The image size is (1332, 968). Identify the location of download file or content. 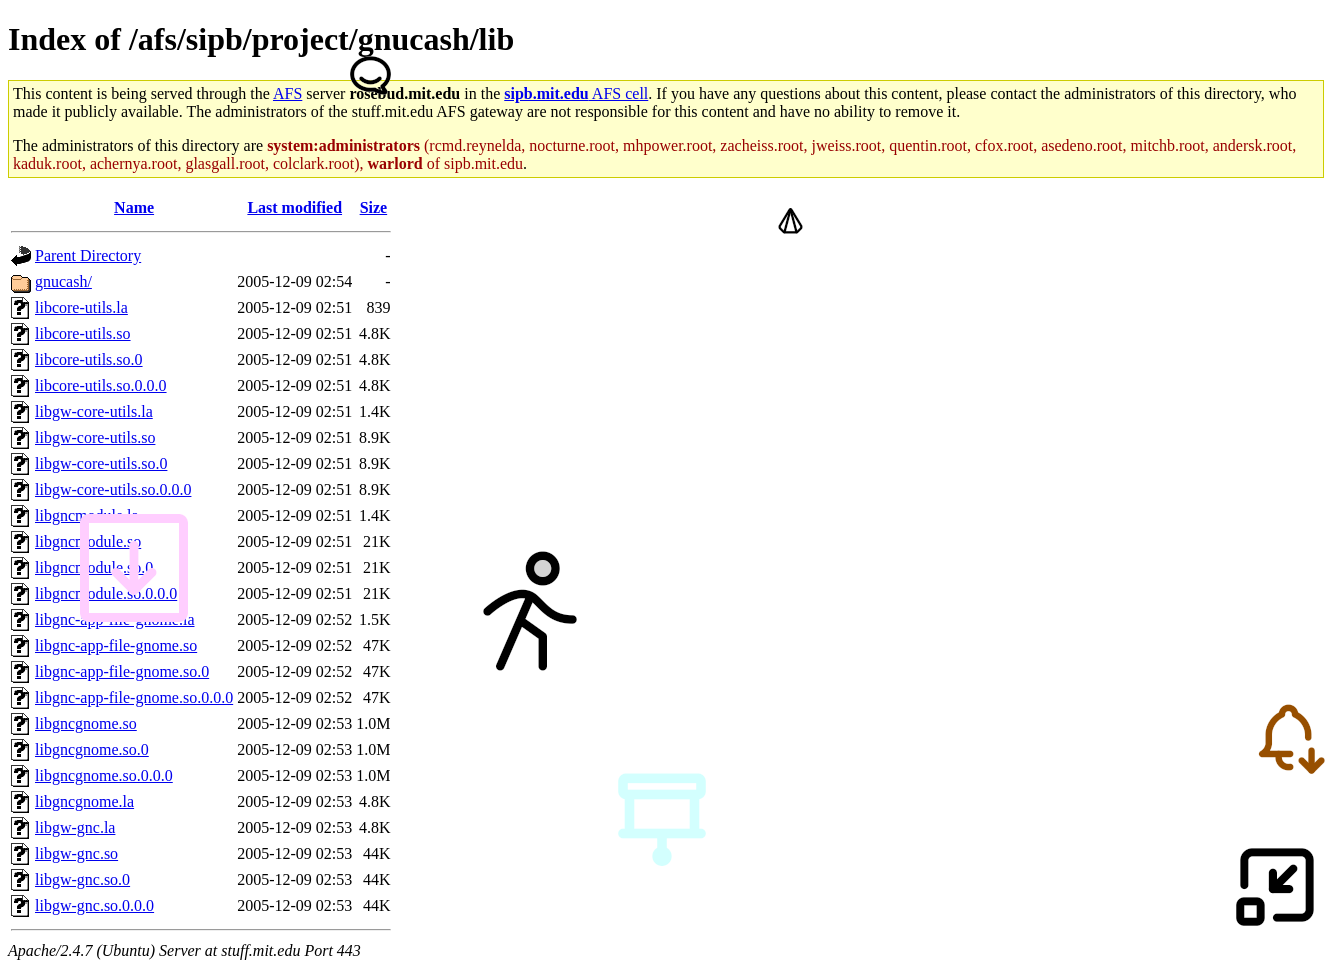
(134, 568).